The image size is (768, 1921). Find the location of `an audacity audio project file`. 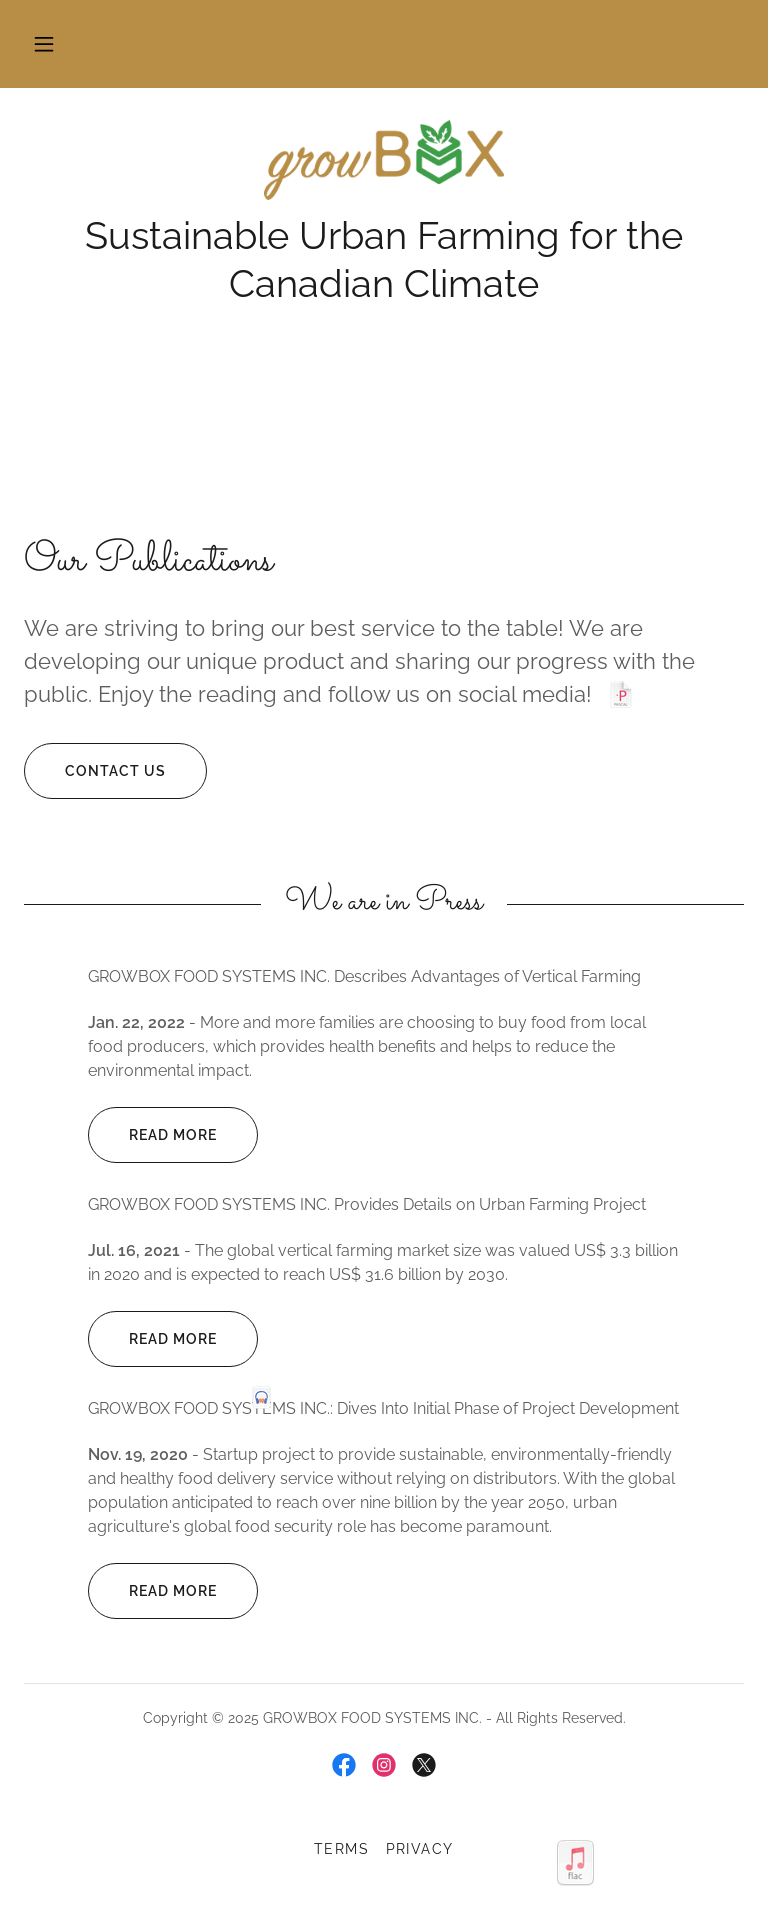

an audacity audio project file is located at coordinates (261, 1397).